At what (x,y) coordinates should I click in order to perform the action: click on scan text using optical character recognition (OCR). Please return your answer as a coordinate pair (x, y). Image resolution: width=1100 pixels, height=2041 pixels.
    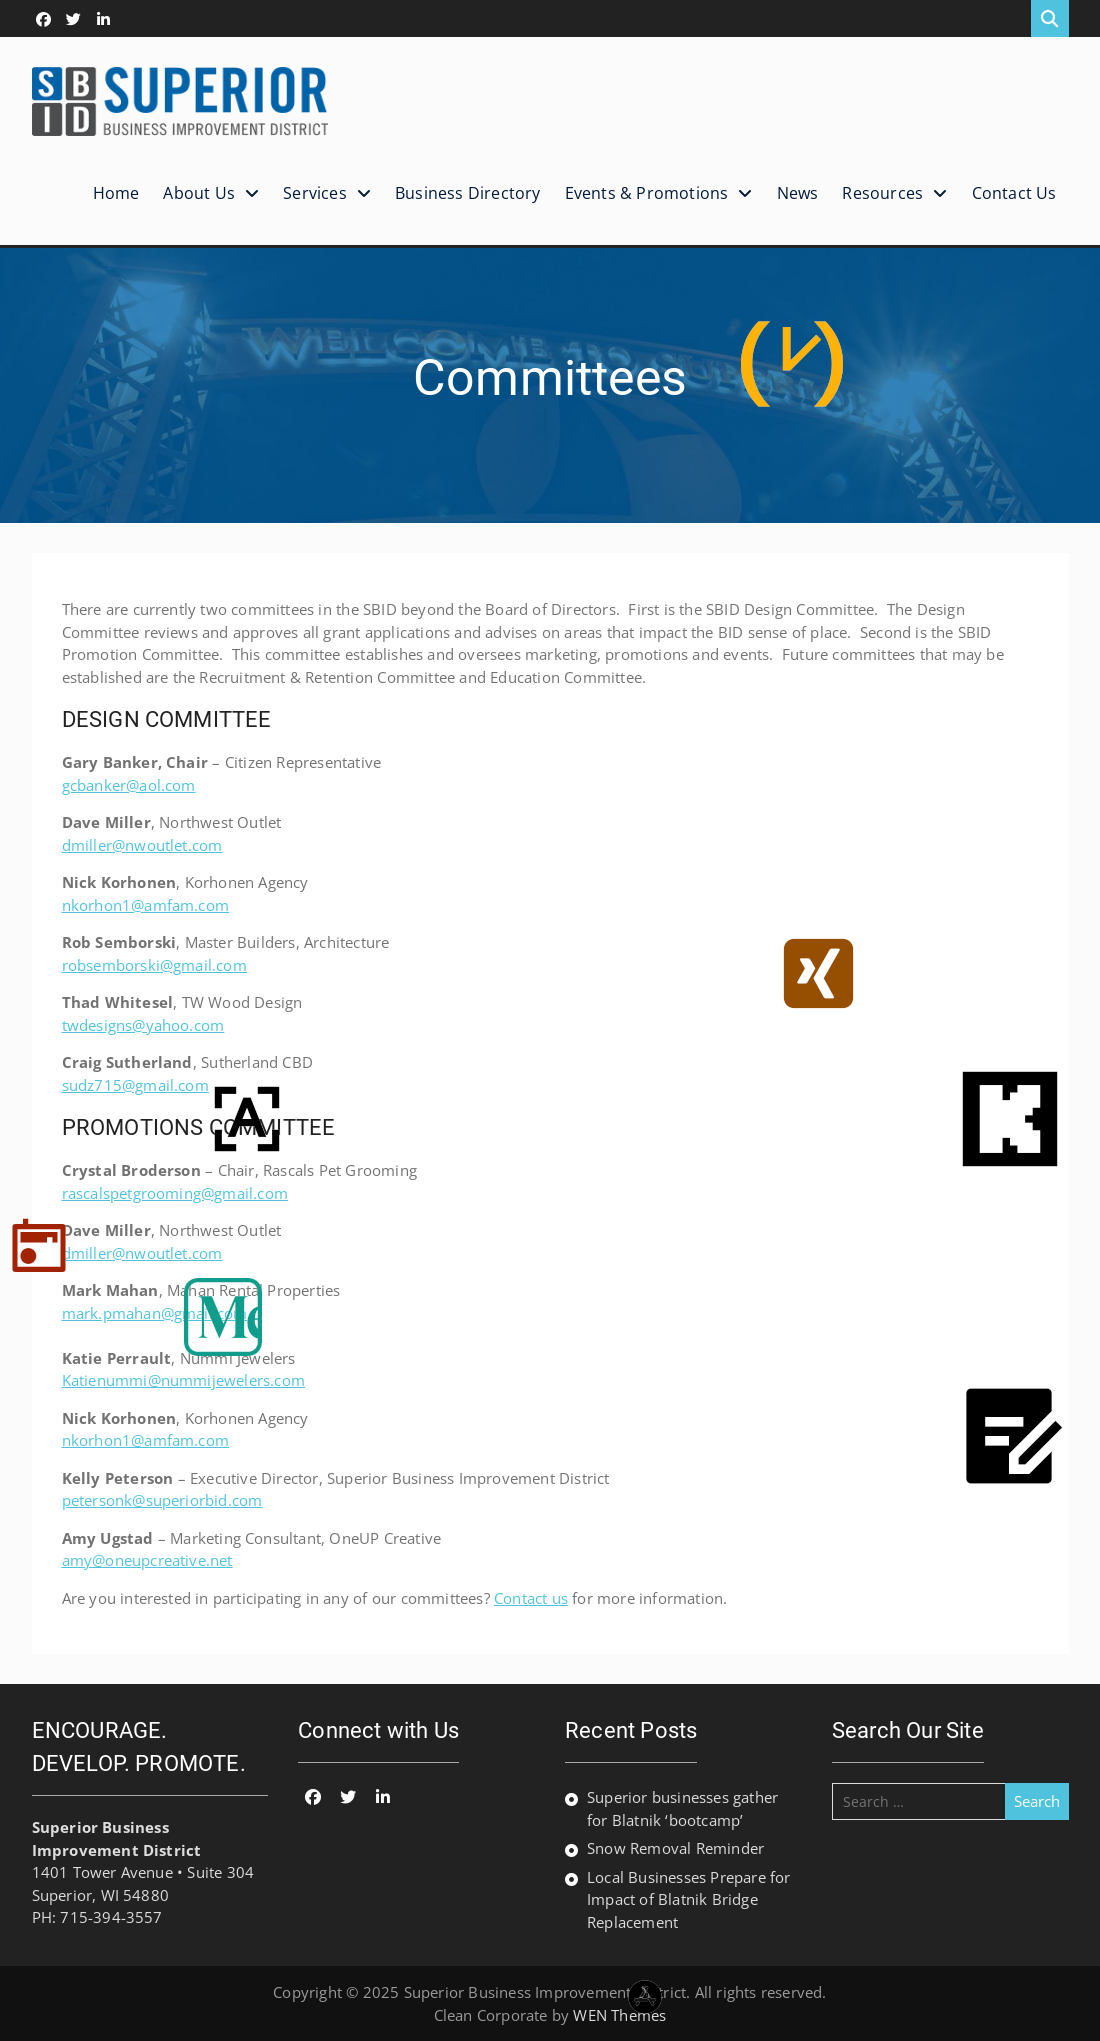
    Looking at the image, I should click on (247, 1119).